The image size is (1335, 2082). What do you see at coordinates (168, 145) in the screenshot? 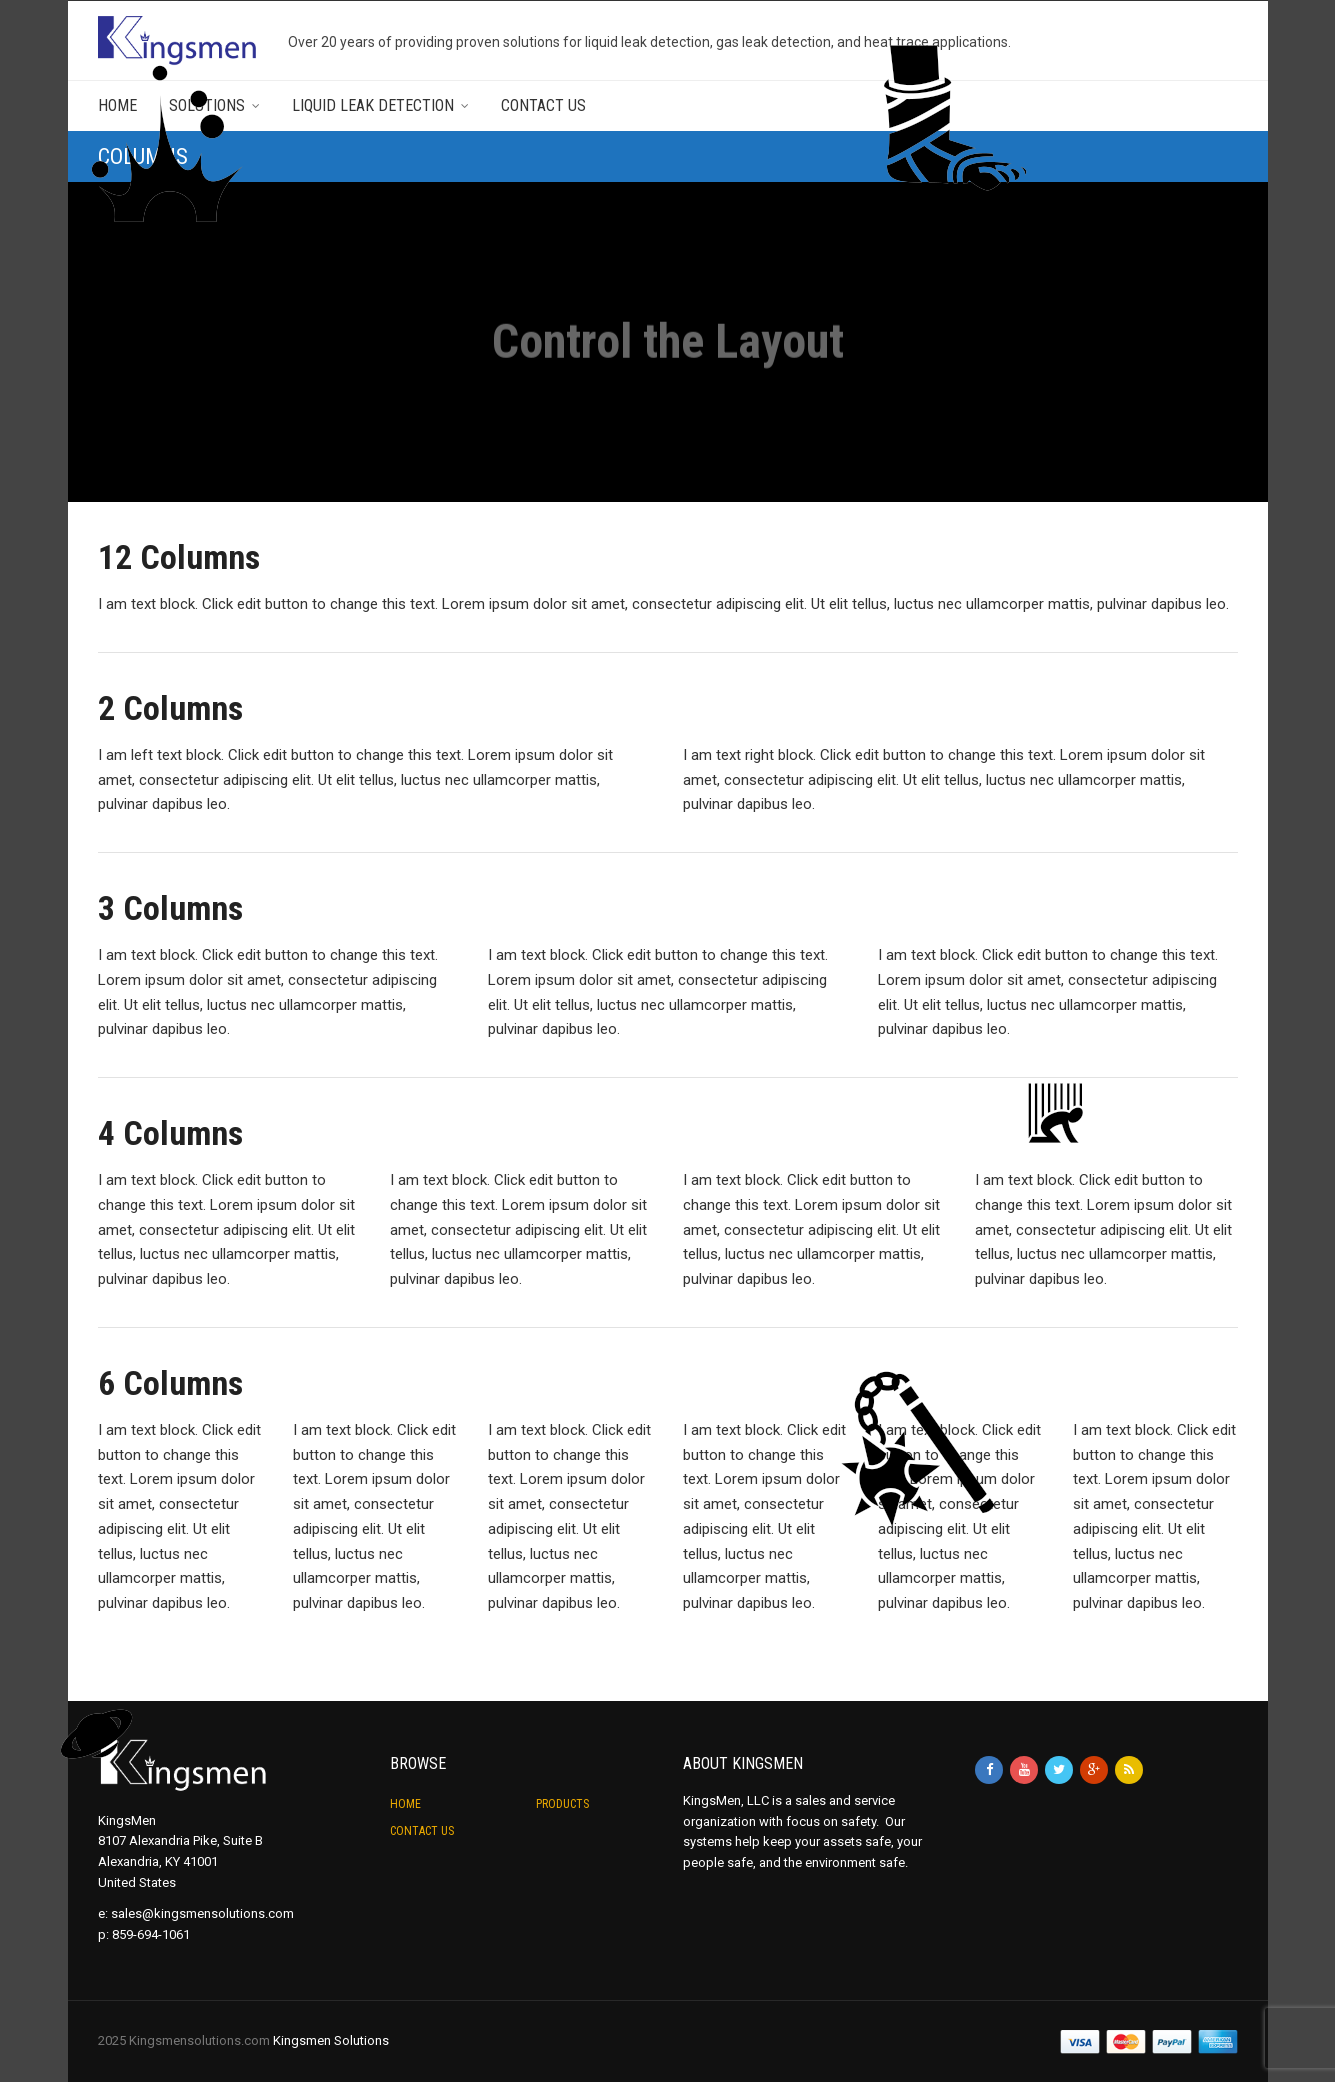
I see `indicates a splash effect or water impact in gameplay` at bounding box center [168, 145].